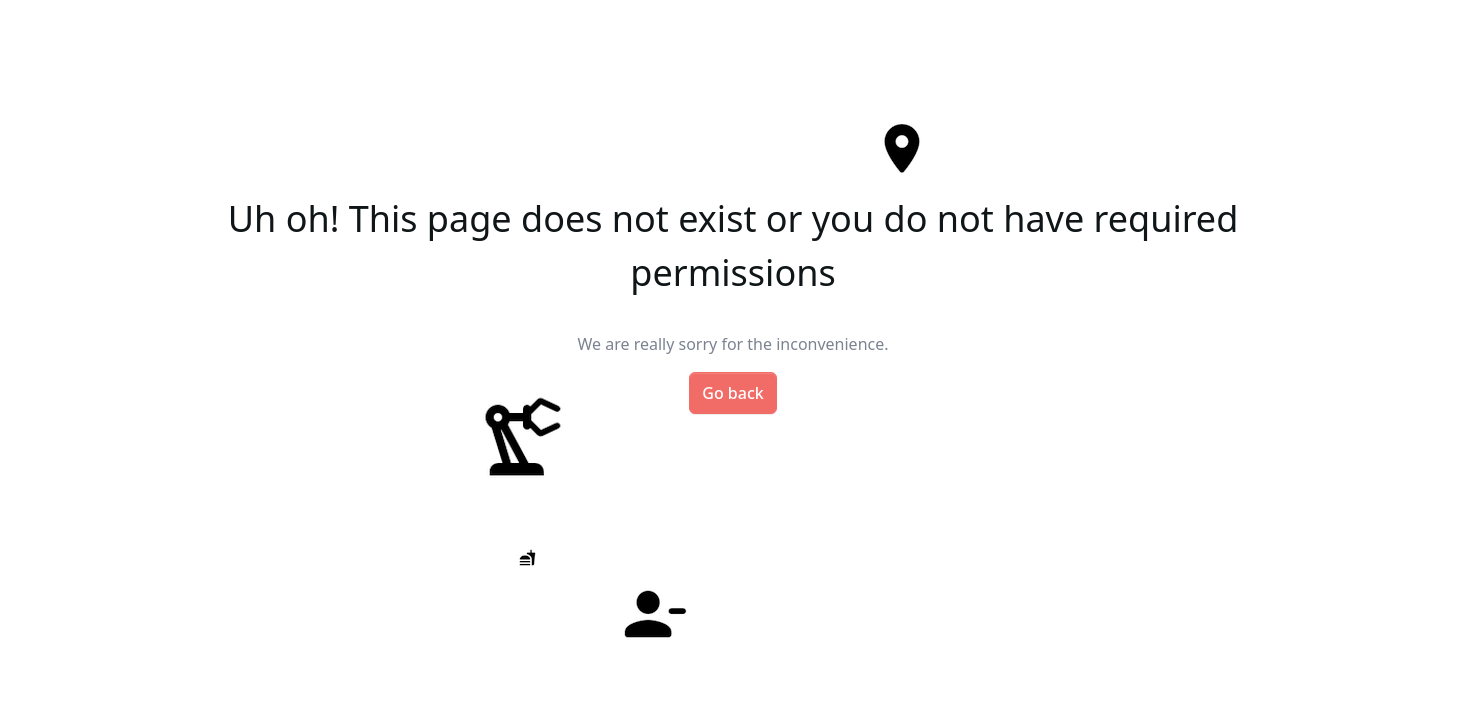 The width and height of the screenshot is (1466, 720). Describe the element at coordinates (527, 557) in the screenshot. I see `find nearby fast food restaurants` at that location.